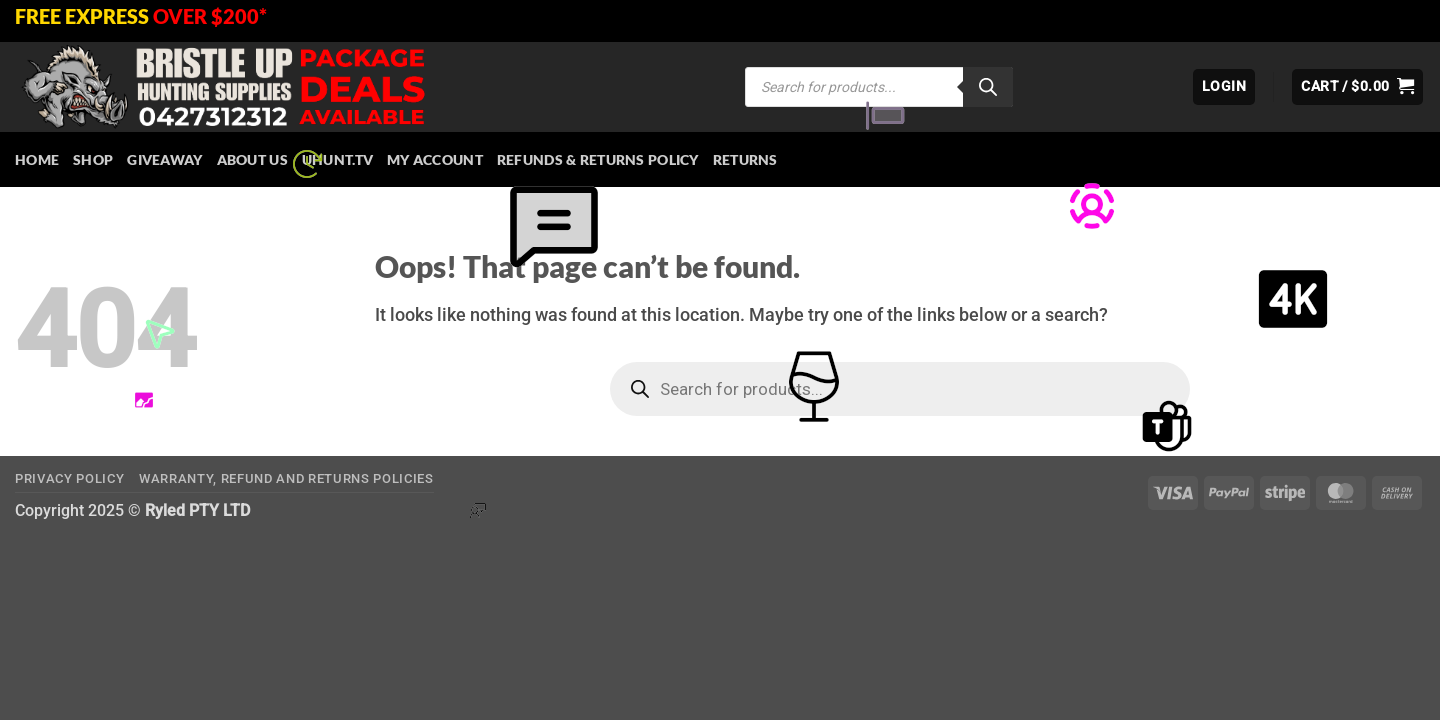  Describe the element at coordinates (478, 510) in the screenshot. I see `submit feedback or comments` at that location.